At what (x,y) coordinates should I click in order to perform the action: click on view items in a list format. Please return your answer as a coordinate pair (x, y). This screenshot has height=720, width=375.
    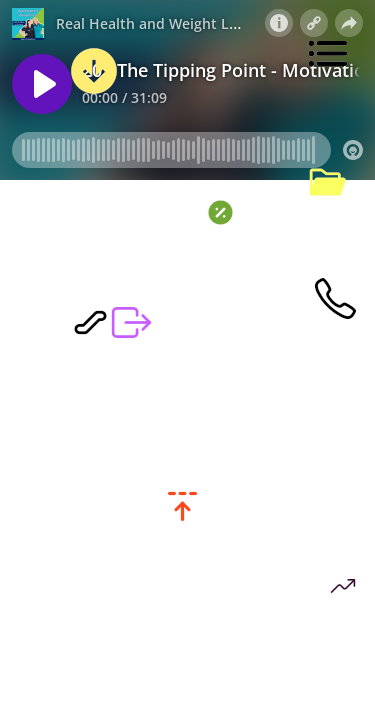
    Looking at the image, I should click on (327, 53).